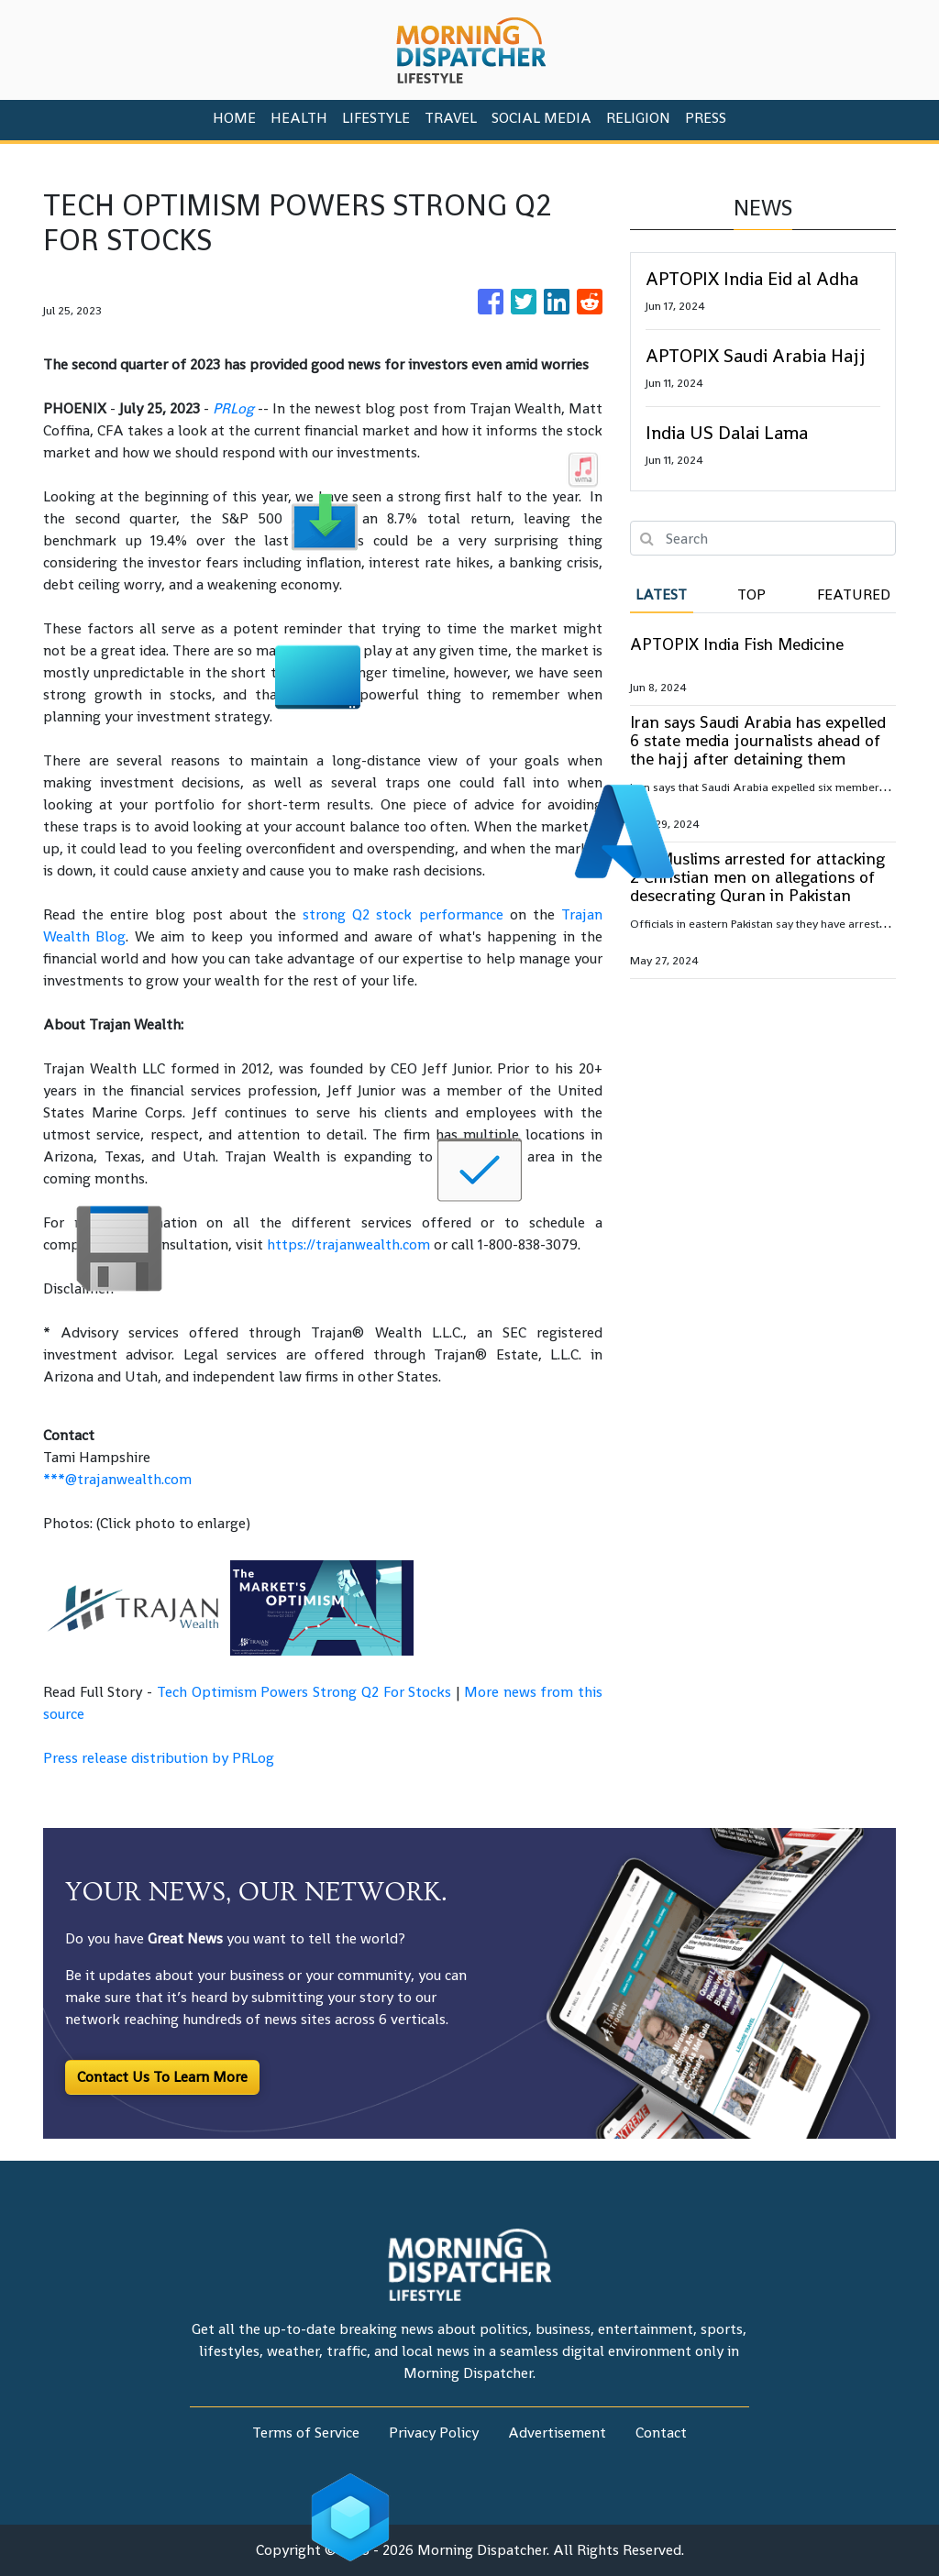  I want to click on view desktop or return to home screen, so click(317, 677).